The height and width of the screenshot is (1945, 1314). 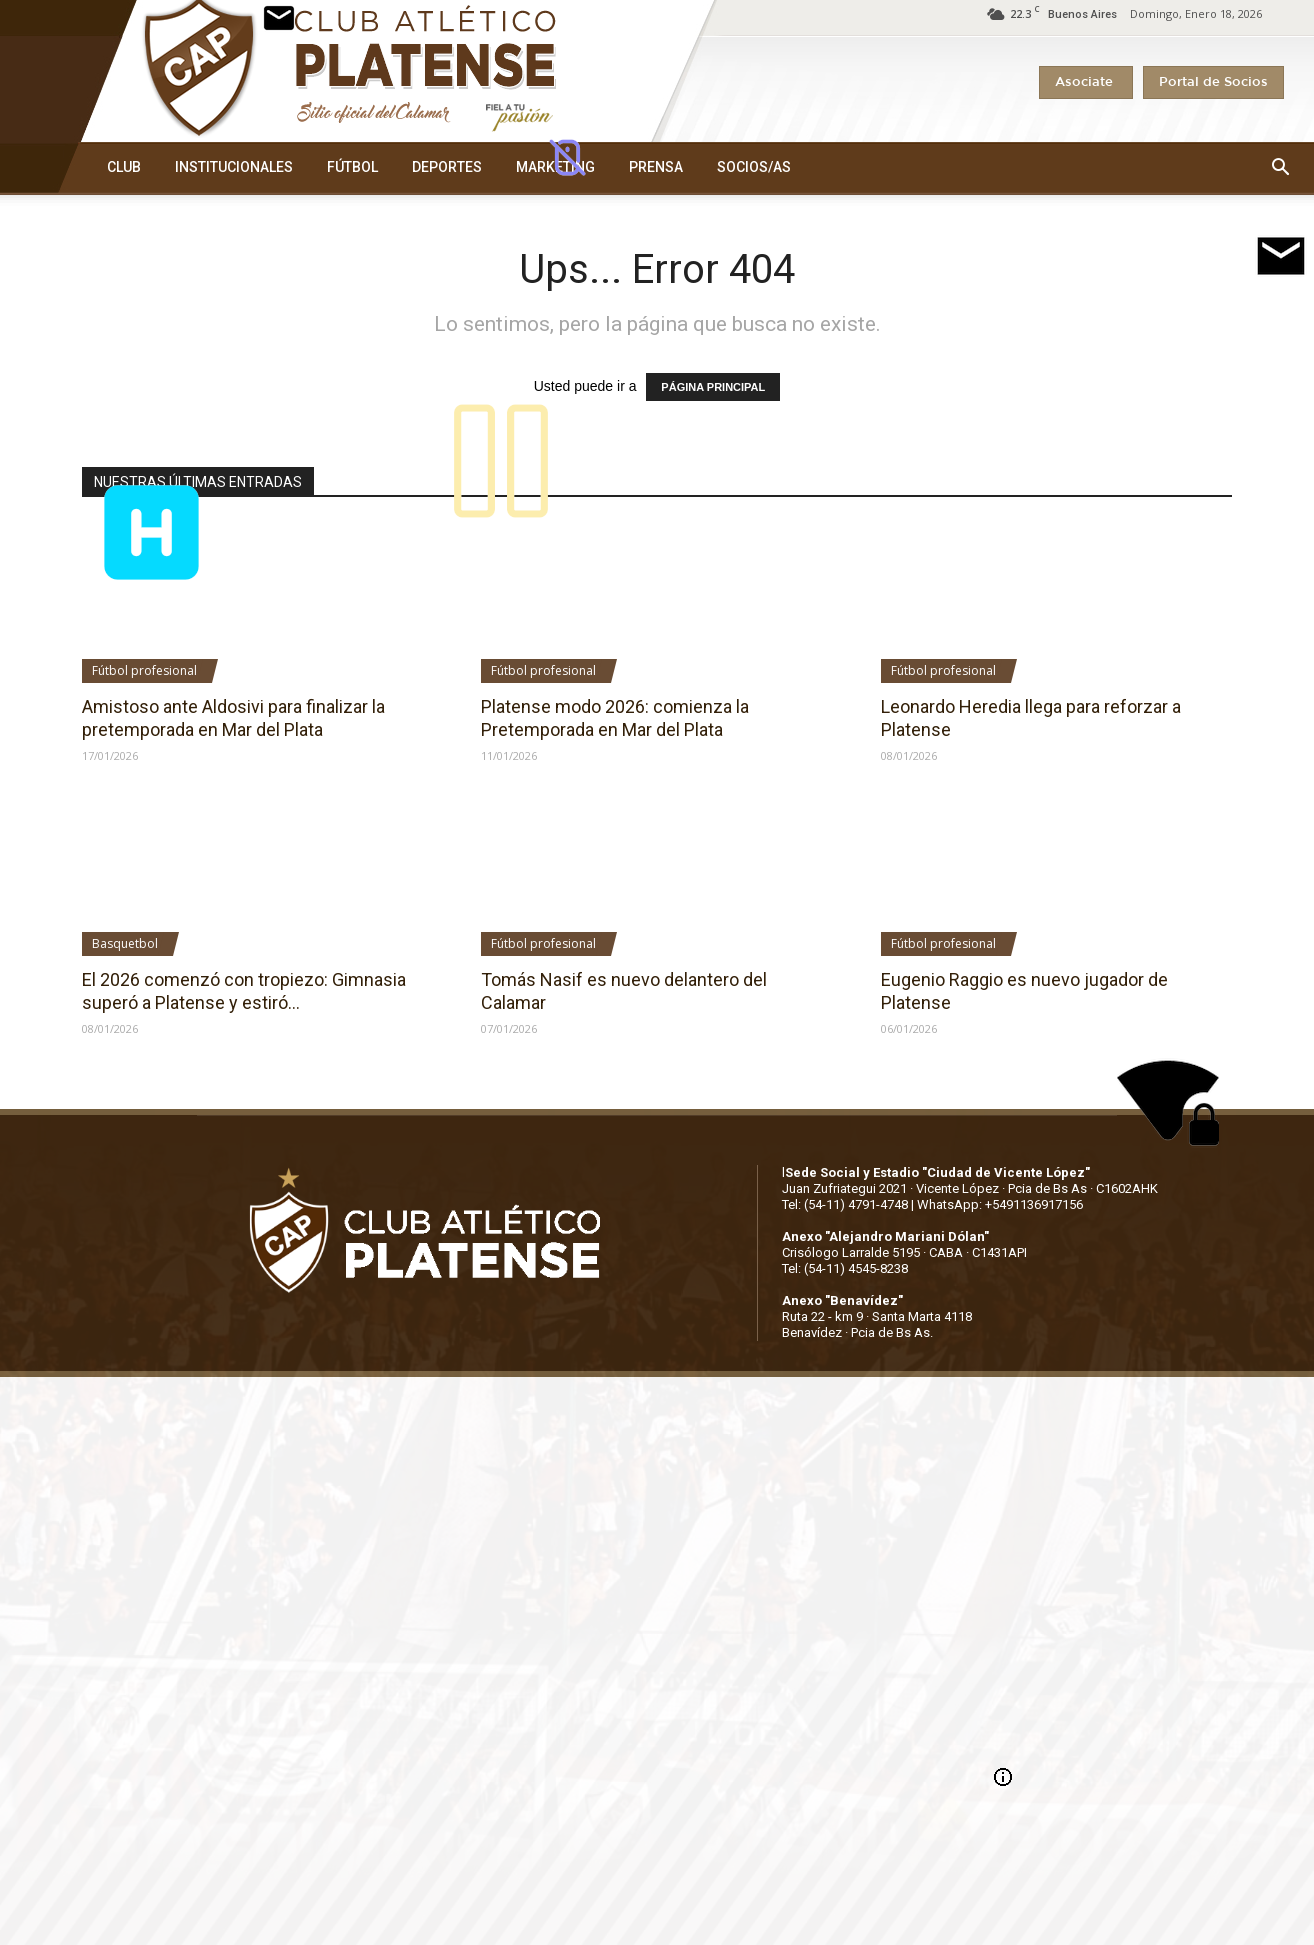 I want to click on open your inbox or email messages, so click(x=279, y=18).